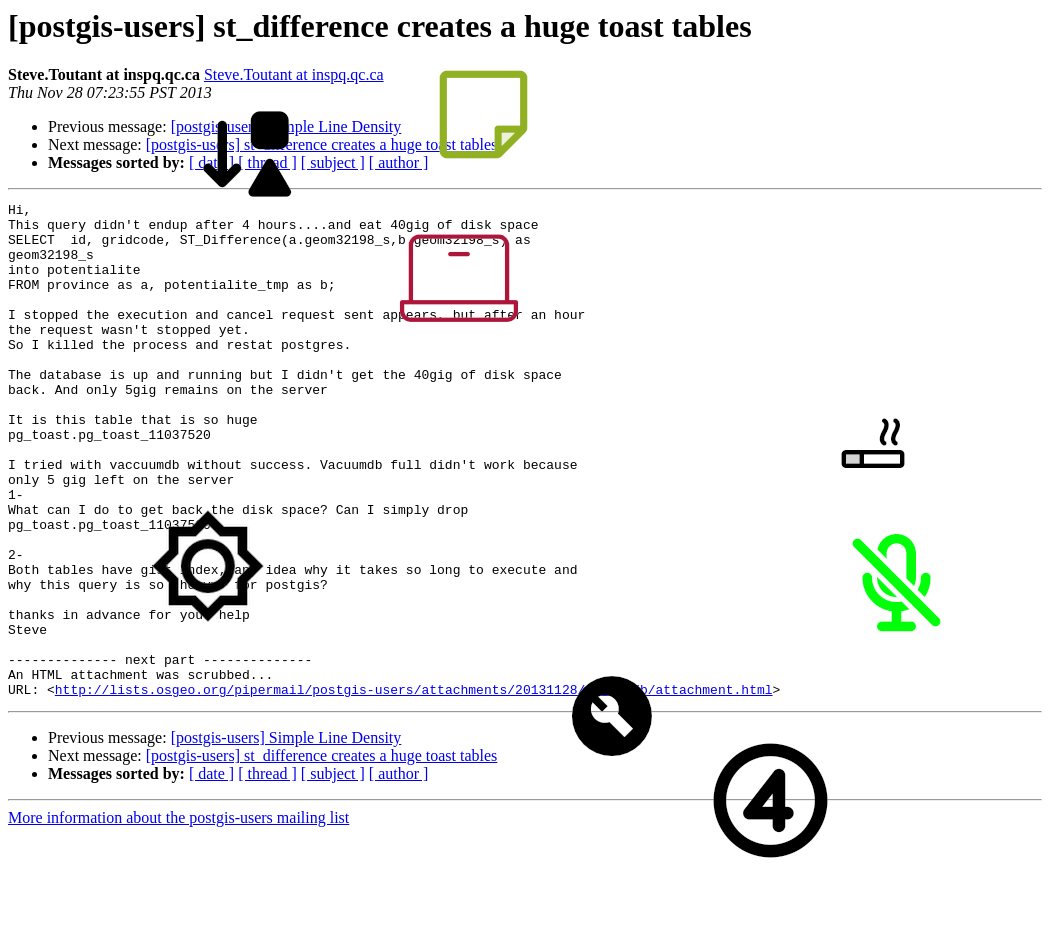  What do you see at coordinates (246, 154) in the screenshot?
I see `sort items by shape in ascending order` at bounding box center [246, 154].